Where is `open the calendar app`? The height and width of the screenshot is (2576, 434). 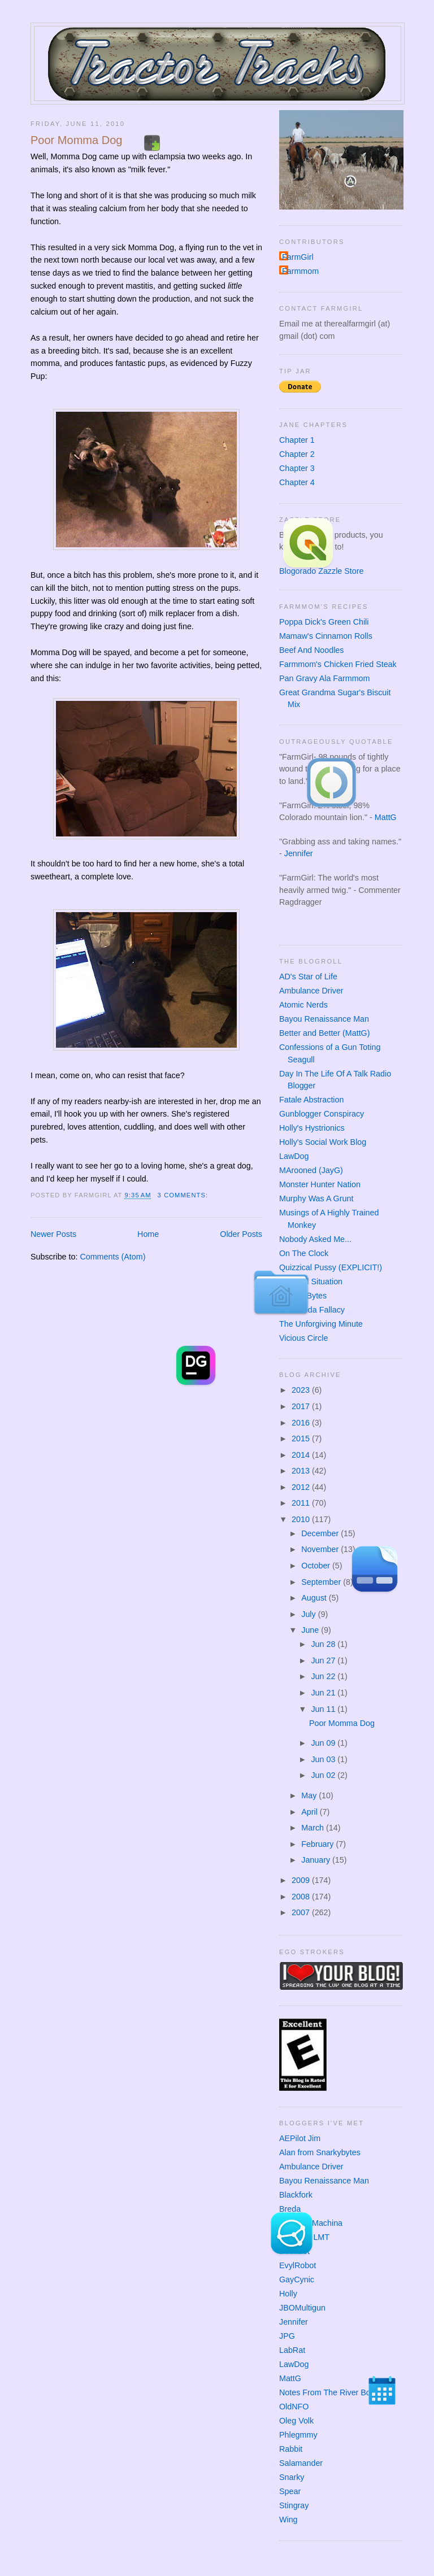 open the calendar app is located at coordinates (382, 2391).